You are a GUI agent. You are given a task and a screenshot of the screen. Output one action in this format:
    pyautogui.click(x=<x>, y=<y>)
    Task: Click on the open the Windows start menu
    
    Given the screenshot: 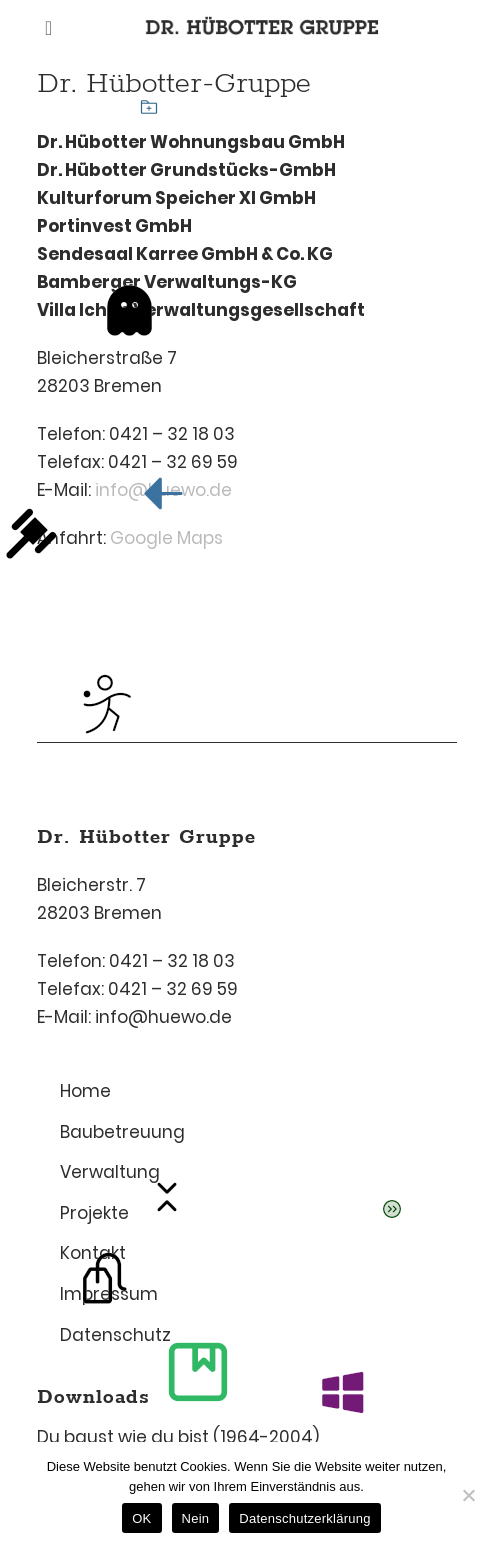 What is the action you would take?
    pyautogui.click(x=344, y=1392)
    